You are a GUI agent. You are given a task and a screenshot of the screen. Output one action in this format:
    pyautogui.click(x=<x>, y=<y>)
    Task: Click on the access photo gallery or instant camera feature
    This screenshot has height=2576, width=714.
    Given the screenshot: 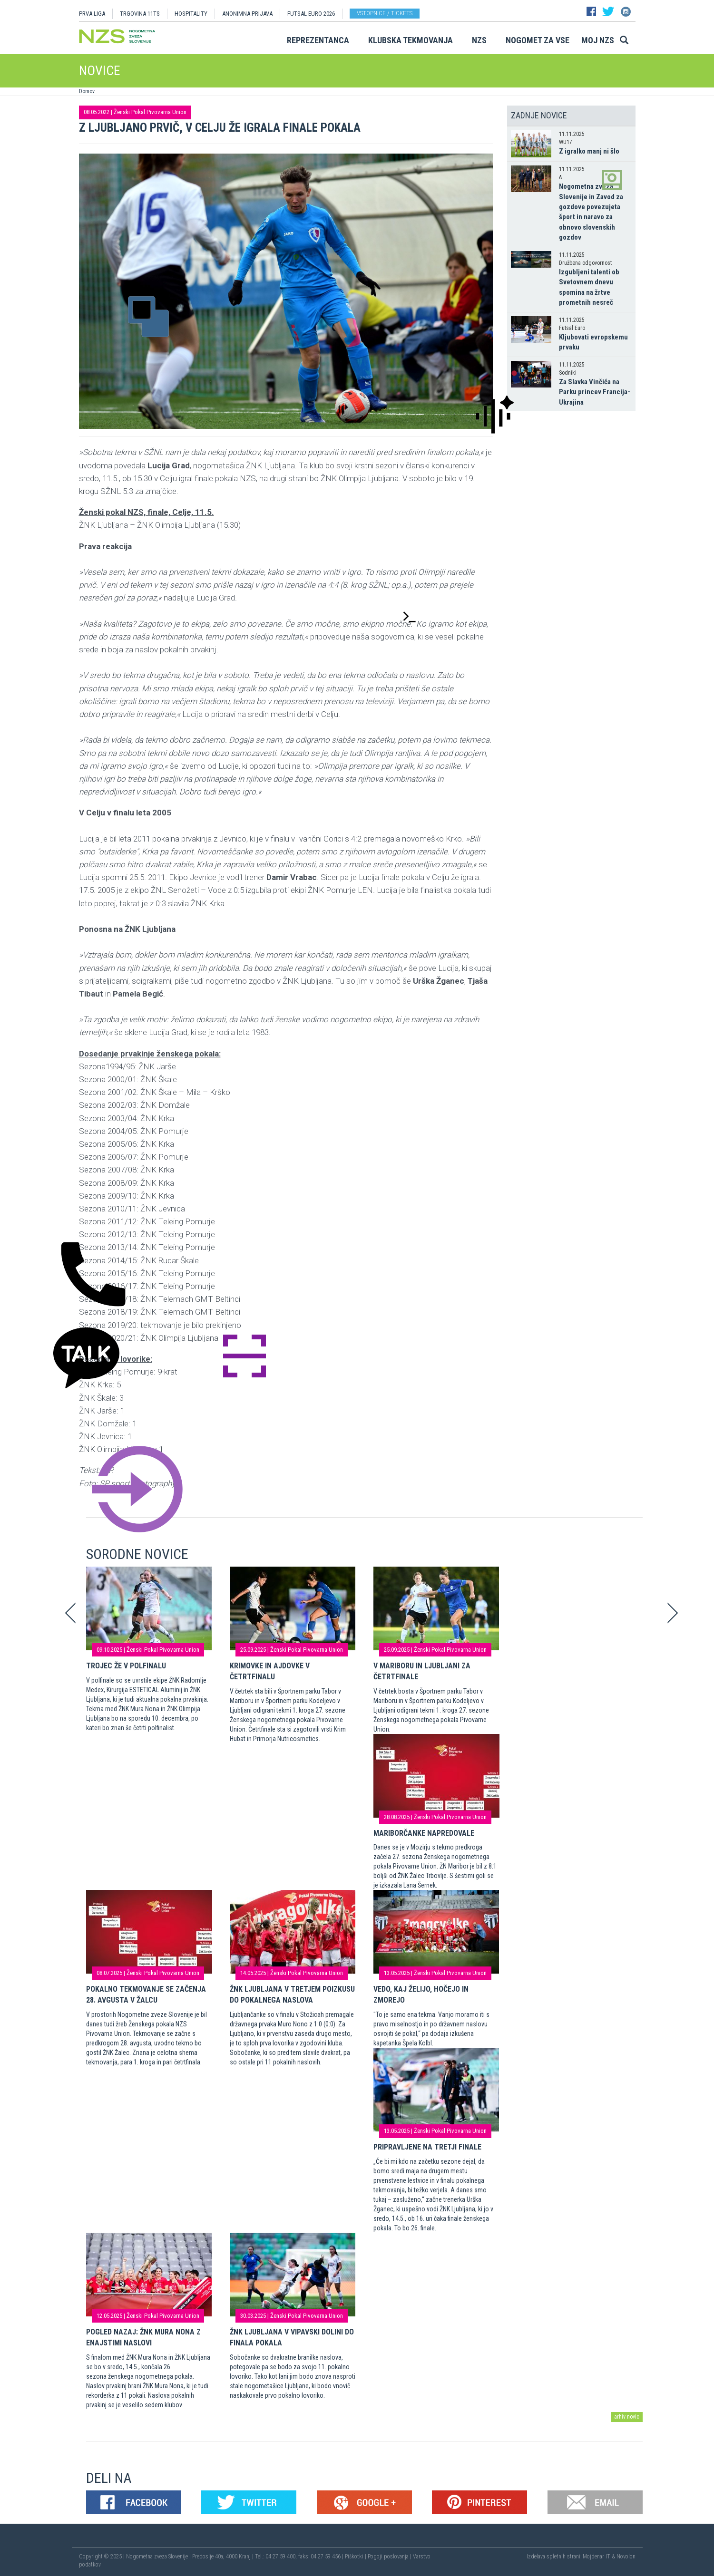 What is the action you would take?
    pyautogui.click(x=612, y=180)
    